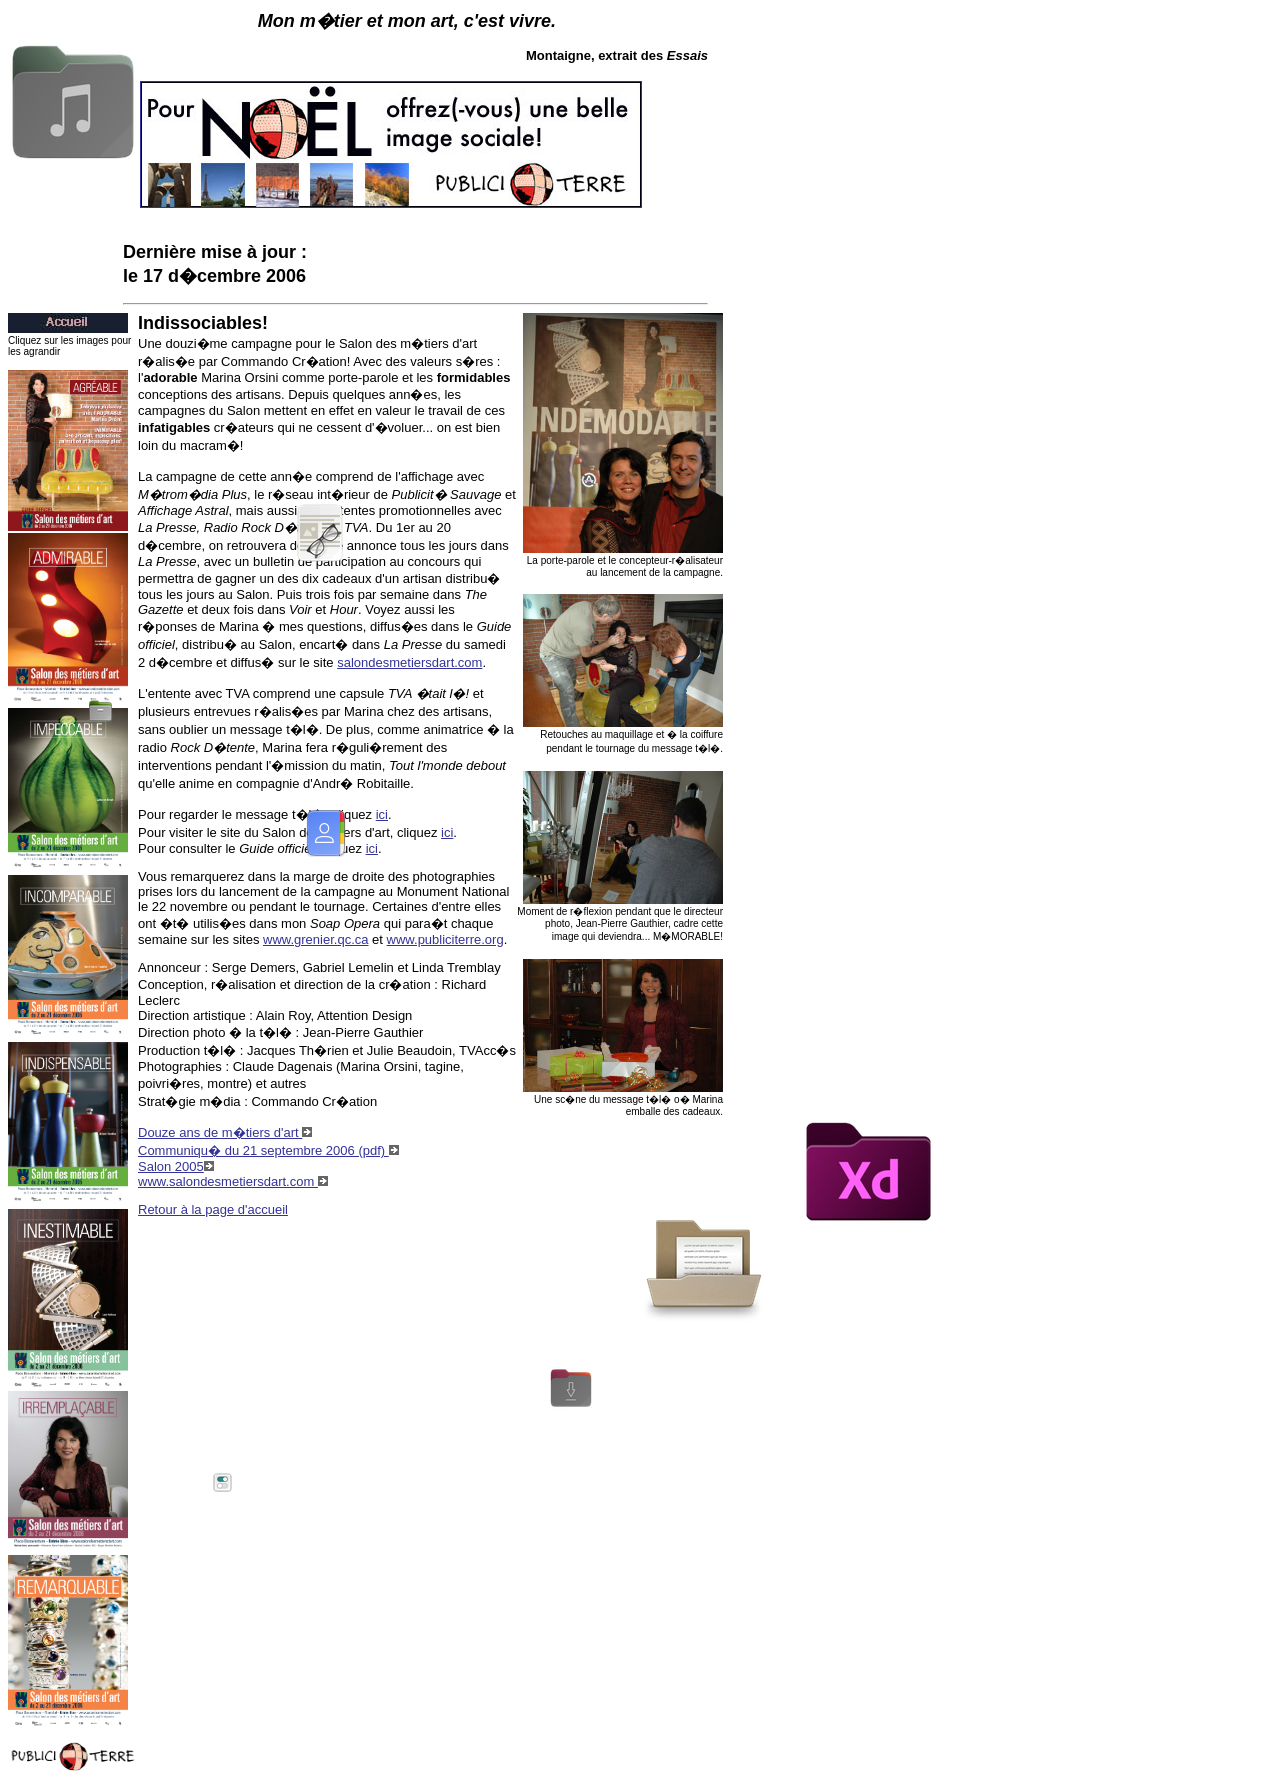 This screenshot has width=1280, height=1784. I want to click on open folder containing Adobe XD project files, so click(868, 1175).